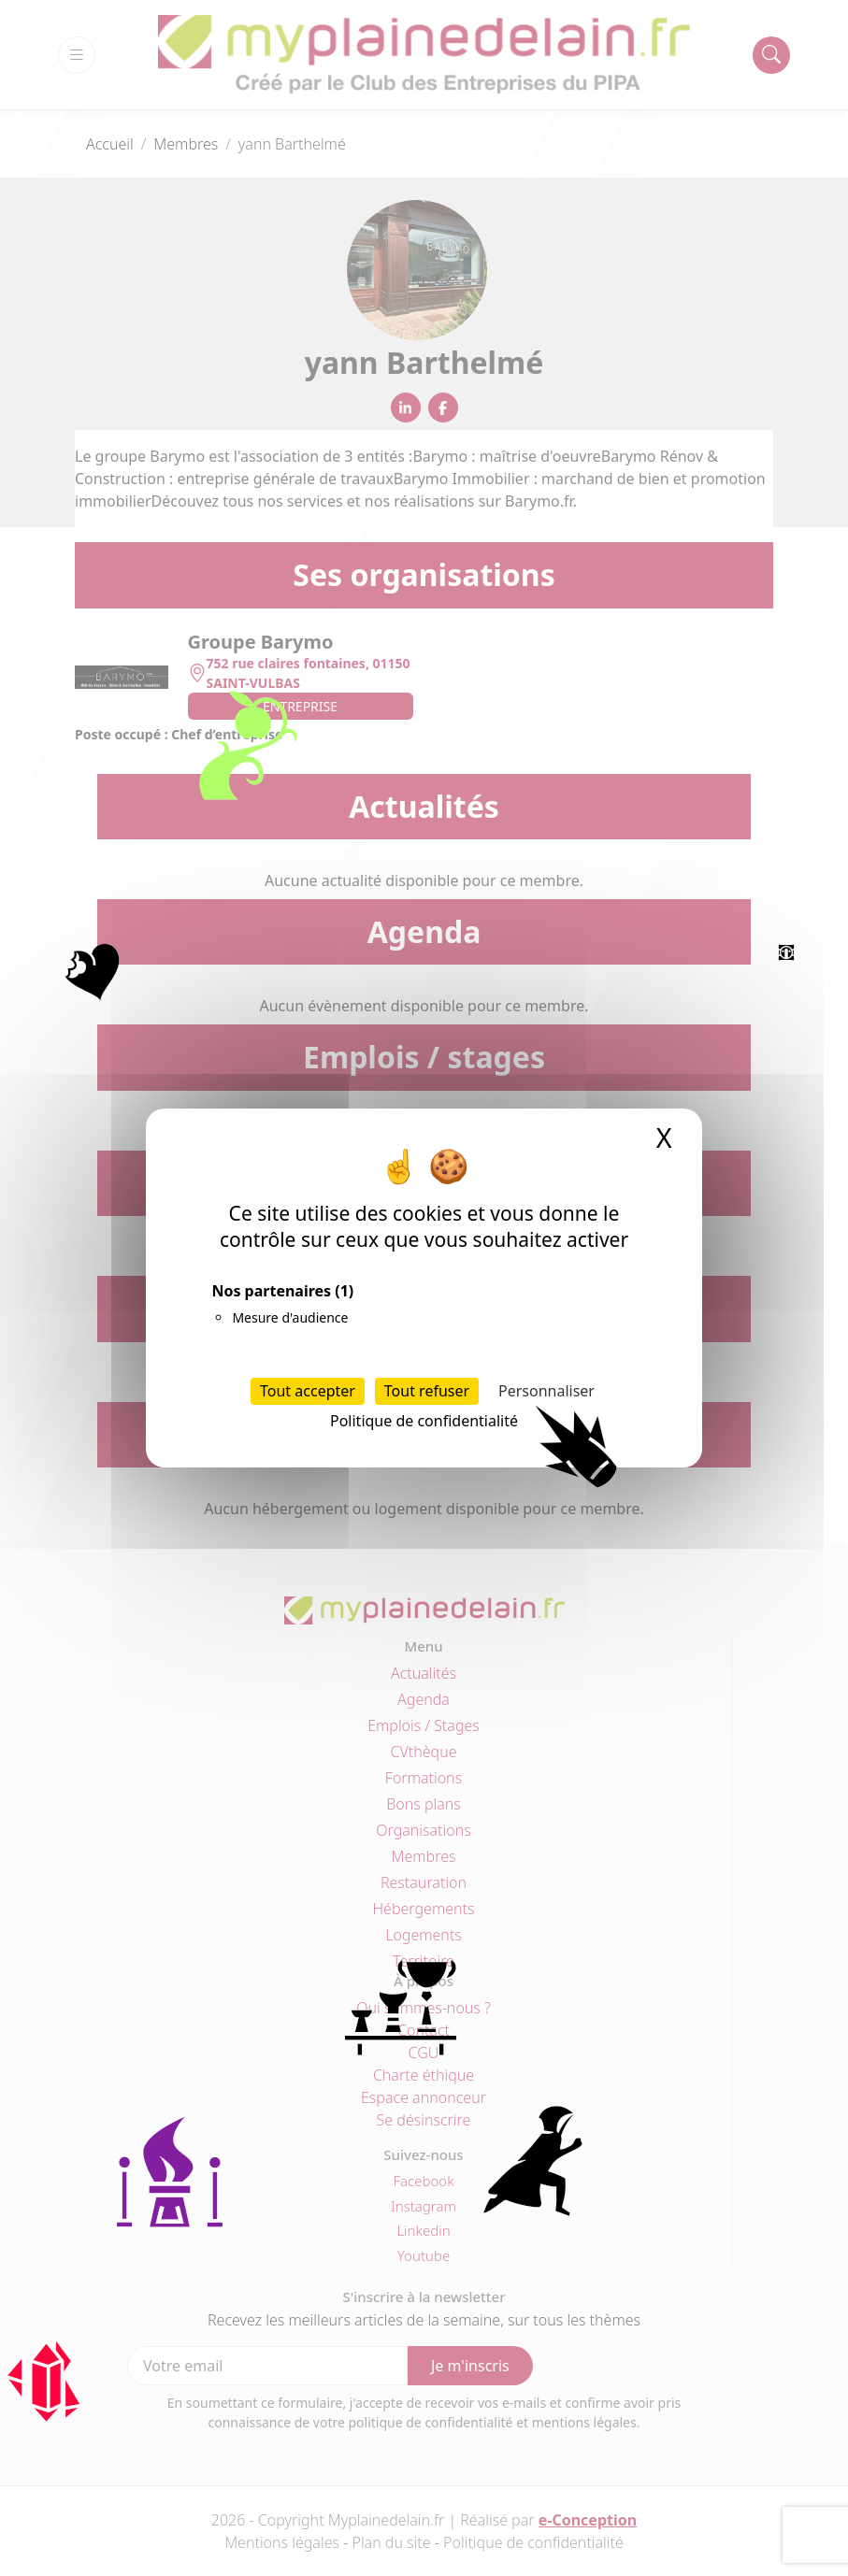 Image resolution: width=848 pixels, height=2576 pixels. What do you see at coordinates (575, 1446) in the screenshot?
I see `indicates influence or social impact` at bounding box center [575, 1446].